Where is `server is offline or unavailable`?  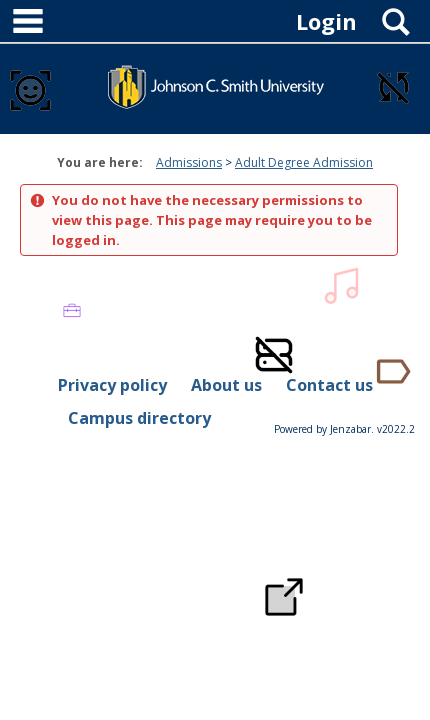
server is offline or unavailable is located at coordinates (274, 355).